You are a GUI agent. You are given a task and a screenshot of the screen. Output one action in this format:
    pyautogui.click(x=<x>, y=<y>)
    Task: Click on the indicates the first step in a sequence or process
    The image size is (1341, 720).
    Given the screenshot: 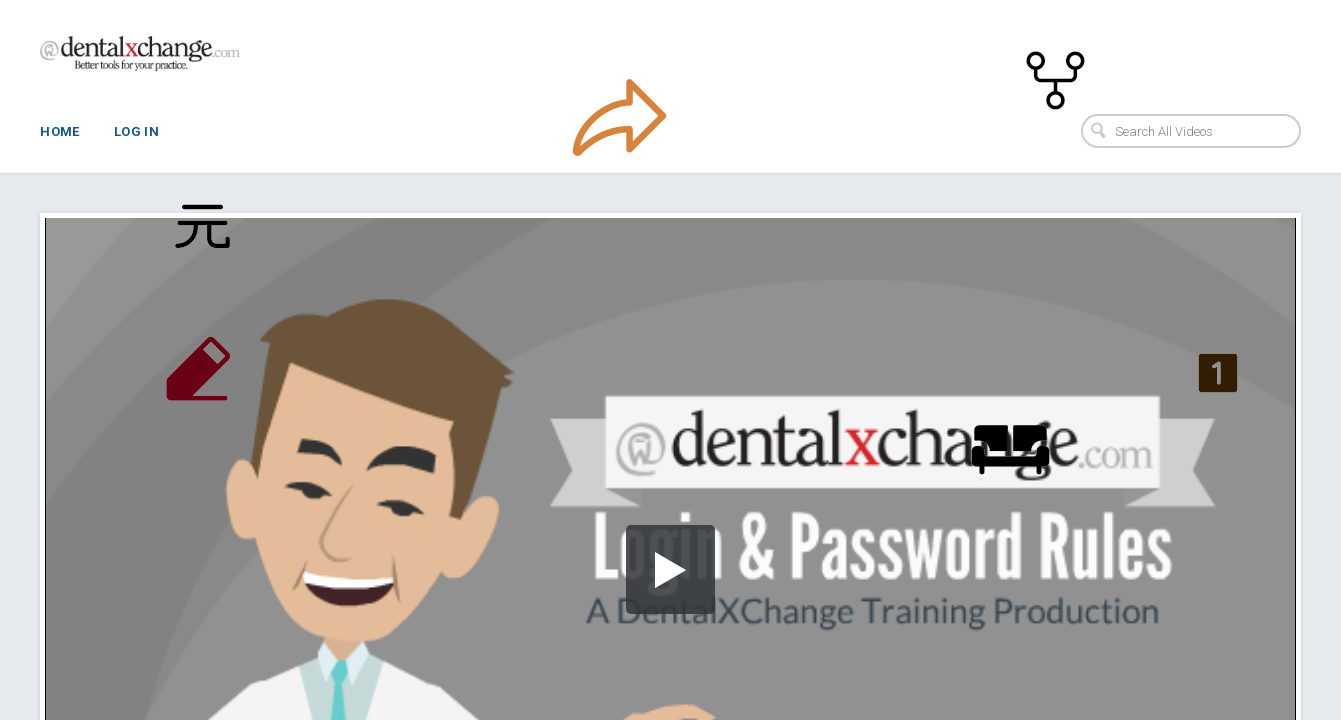 What is the action you would take?
    pyautogui.click(x=1218, y=373)
    